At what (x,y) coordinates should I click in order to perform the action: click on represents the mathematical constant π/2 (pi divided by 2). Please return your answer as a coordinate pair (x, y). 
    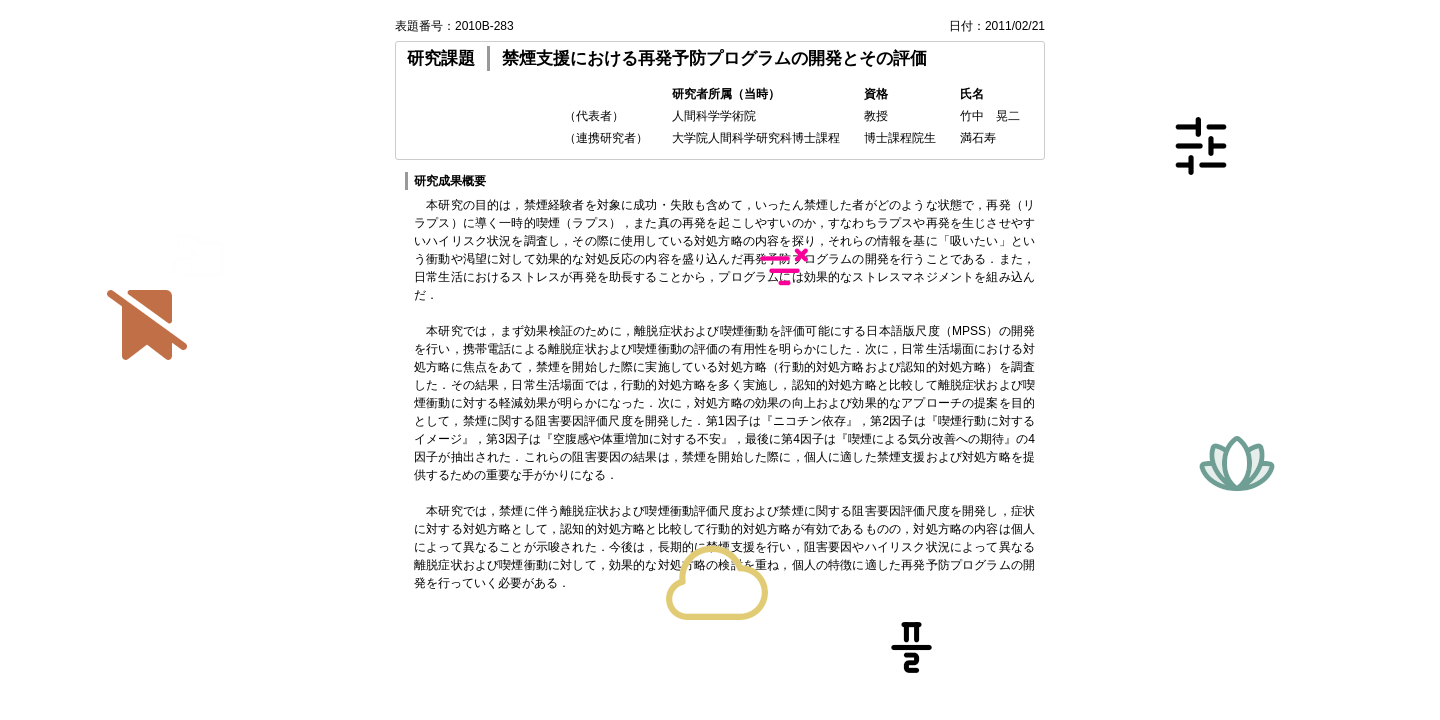
    Looking at the image, I should click on (911, 647).